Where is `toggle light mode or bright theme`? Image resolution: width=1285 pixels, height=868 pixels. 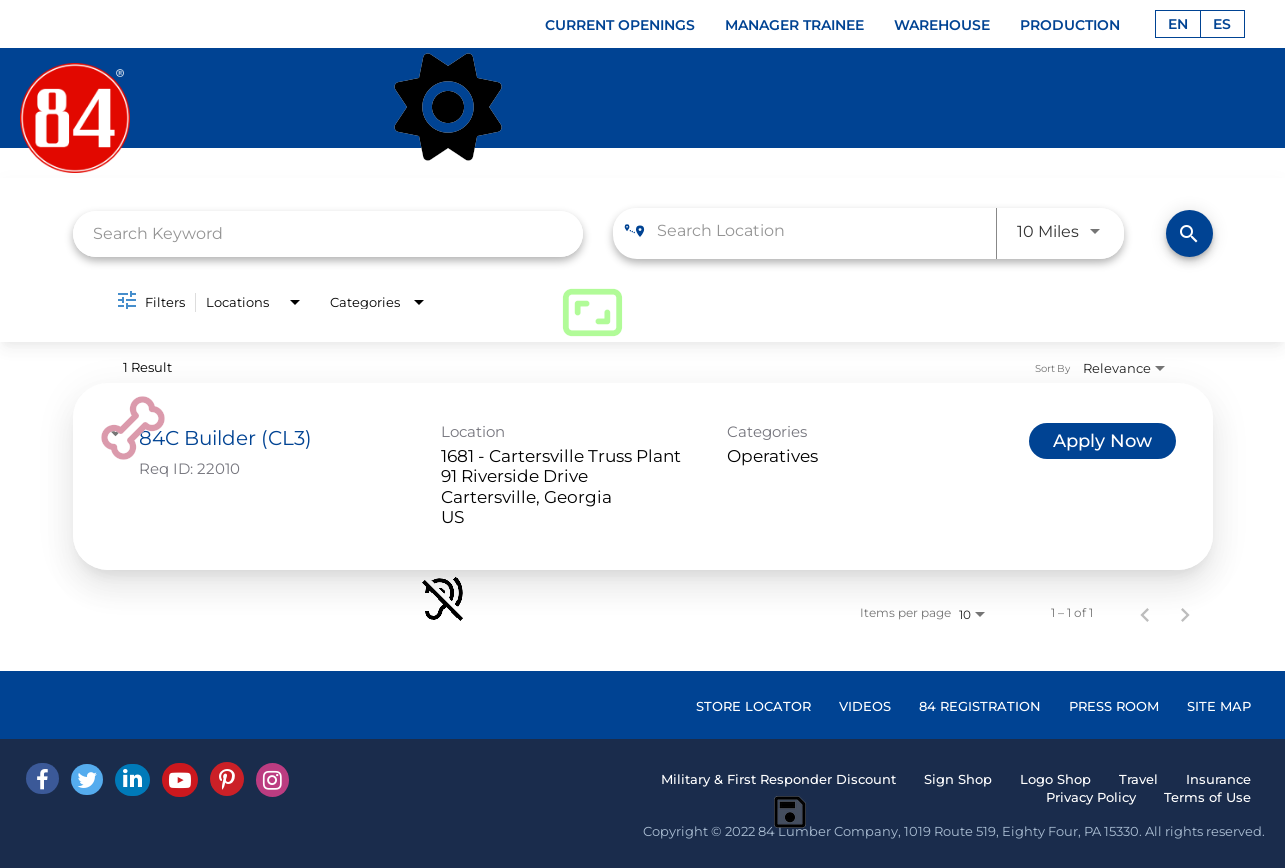 toggle light mode or bright theme is located at coordinates (448, 107).